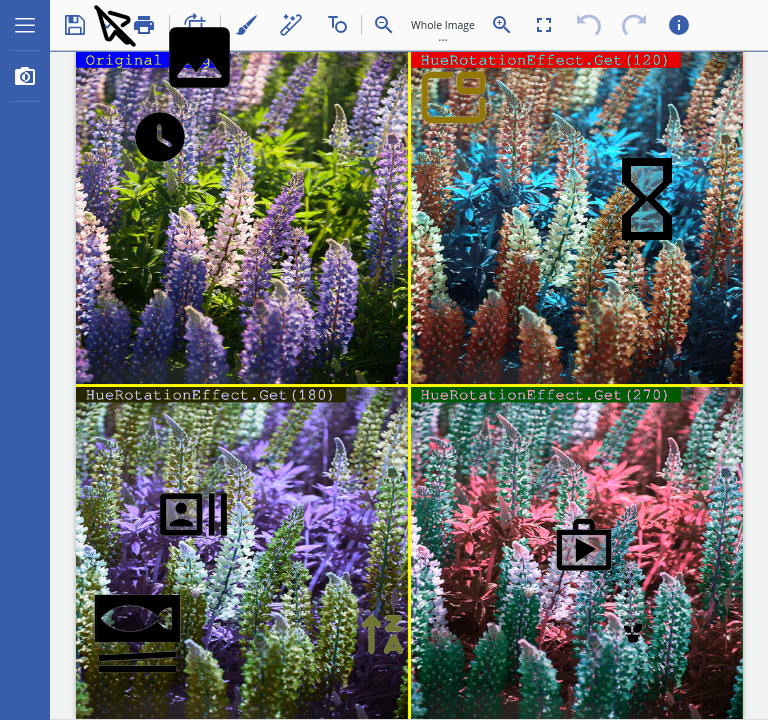 The width and height of the screenshot is (768, 720). What do you see at coordinates (160, 137) in the screenshot?
I see `save to watch later` at bounding box center [160, 137].